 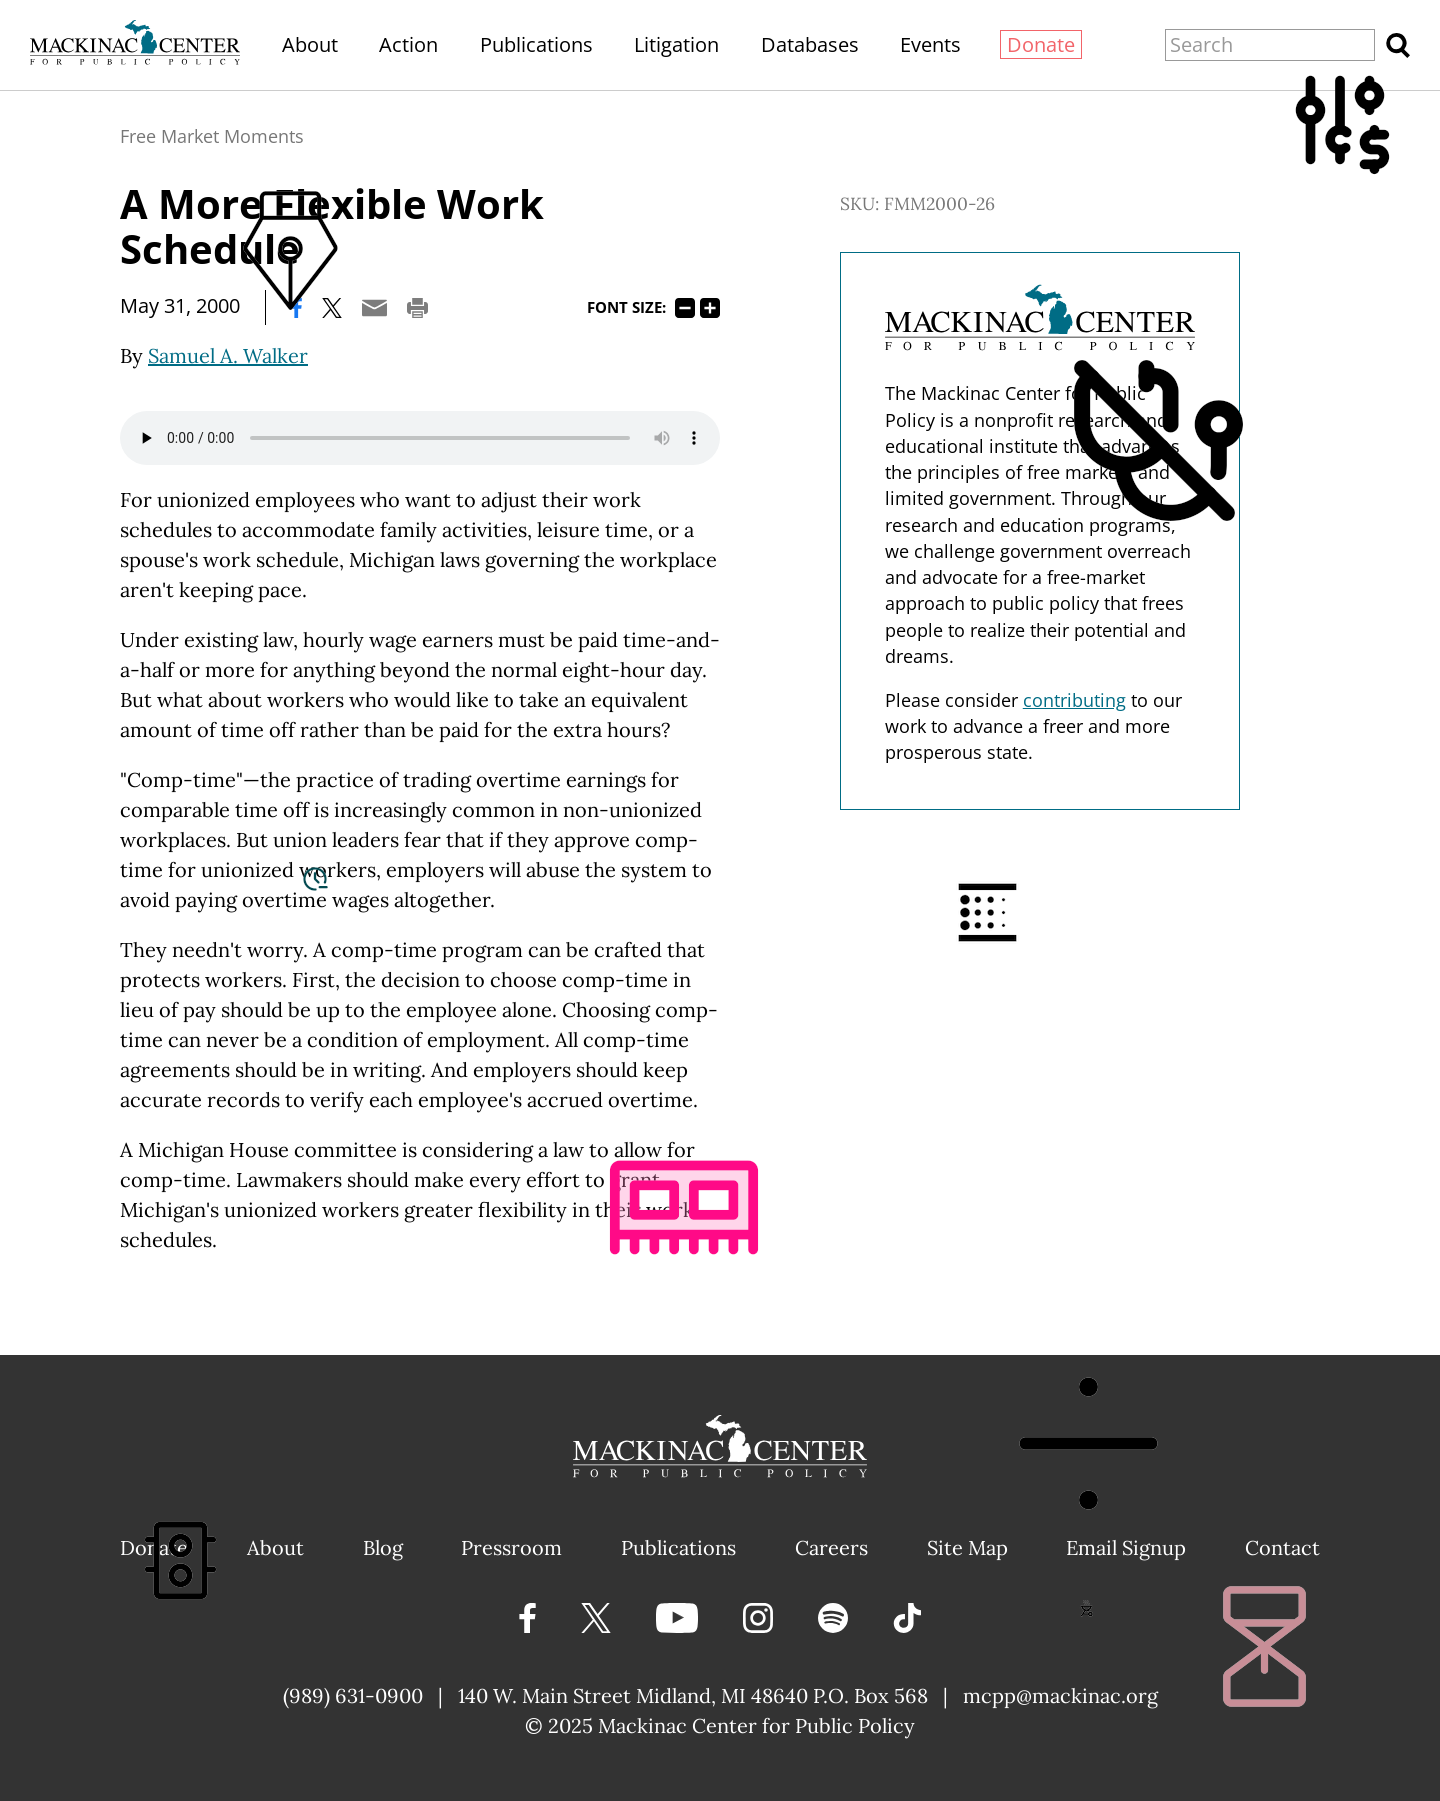 What do you see at coordinates (1088, 1443) in the screenshot?
I see `perform division calculation` at bounding box center [1088, 1443].